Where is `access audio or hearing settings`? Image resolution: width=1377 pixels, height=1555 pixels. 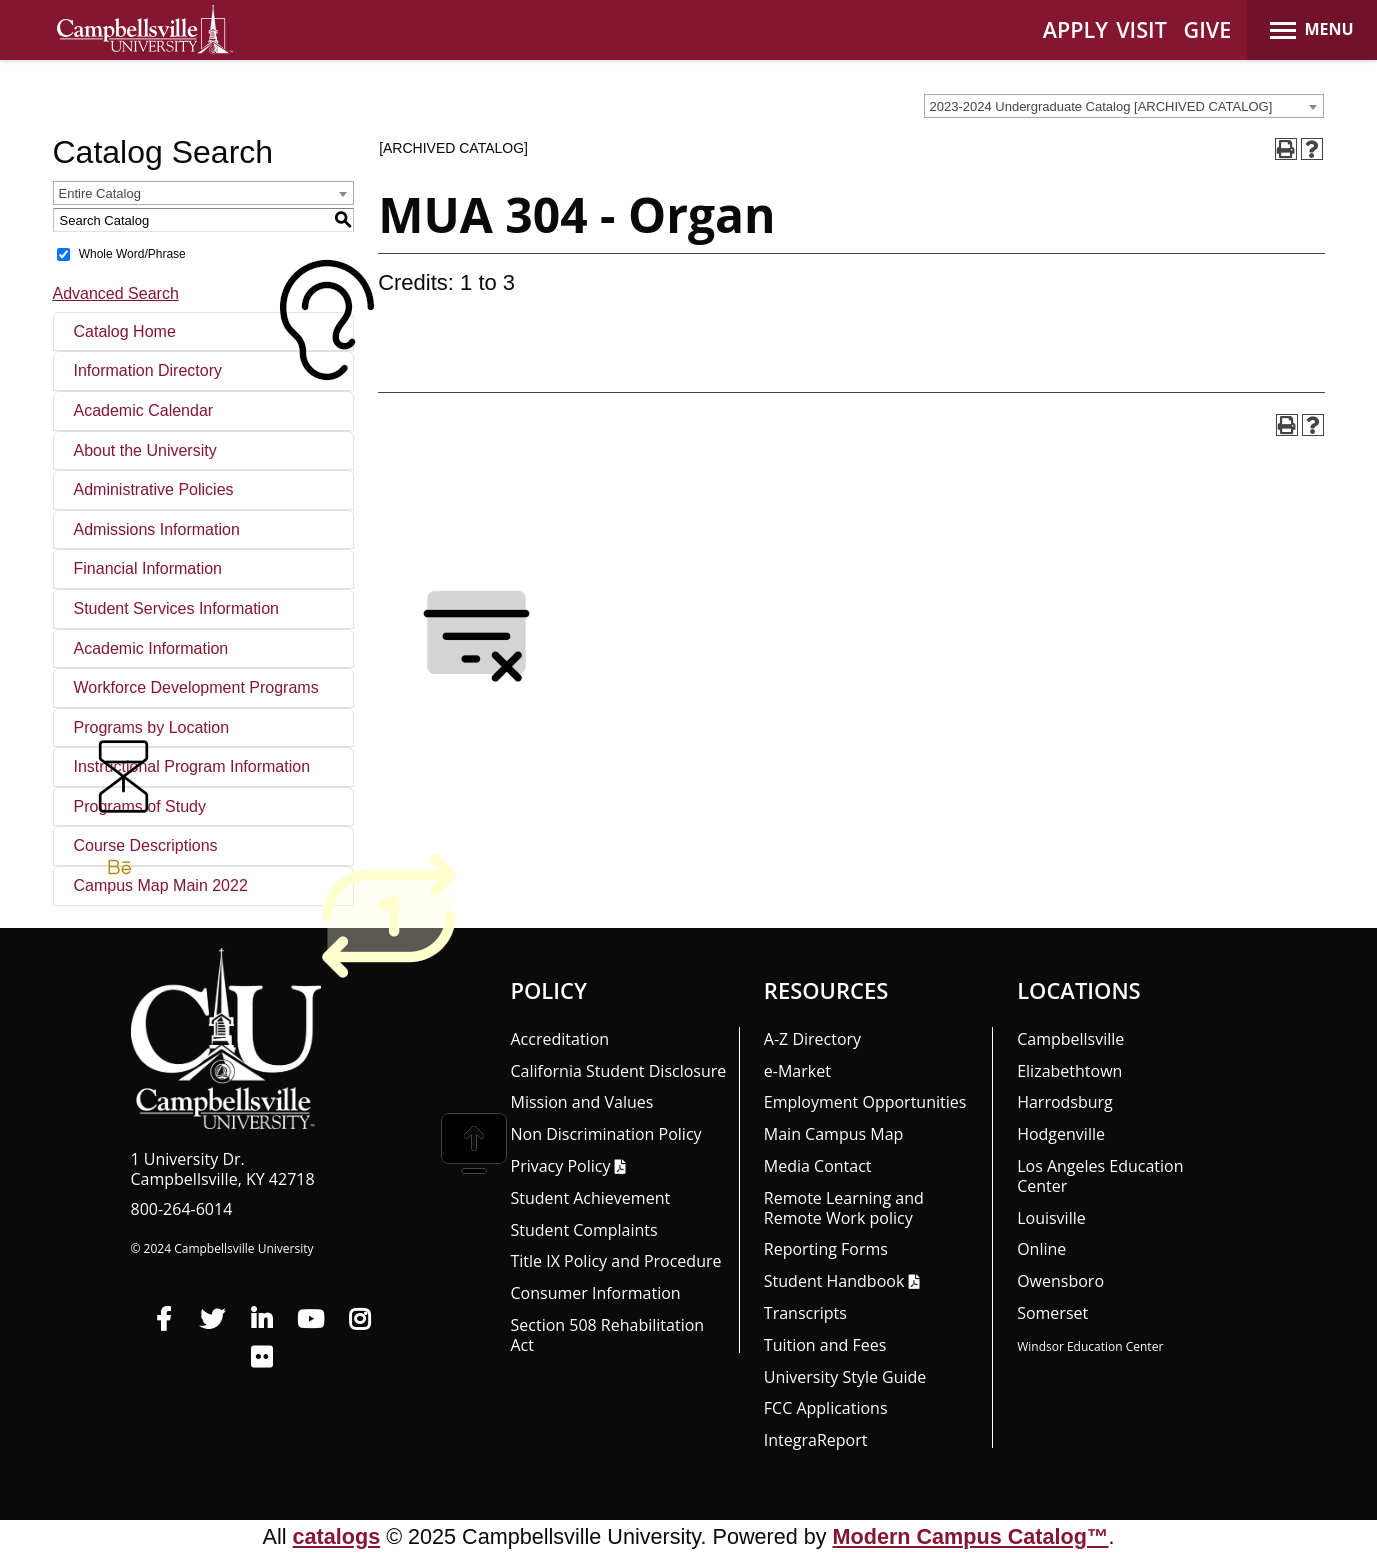 access audio or hearing settings is located at coordinates (327, 320).